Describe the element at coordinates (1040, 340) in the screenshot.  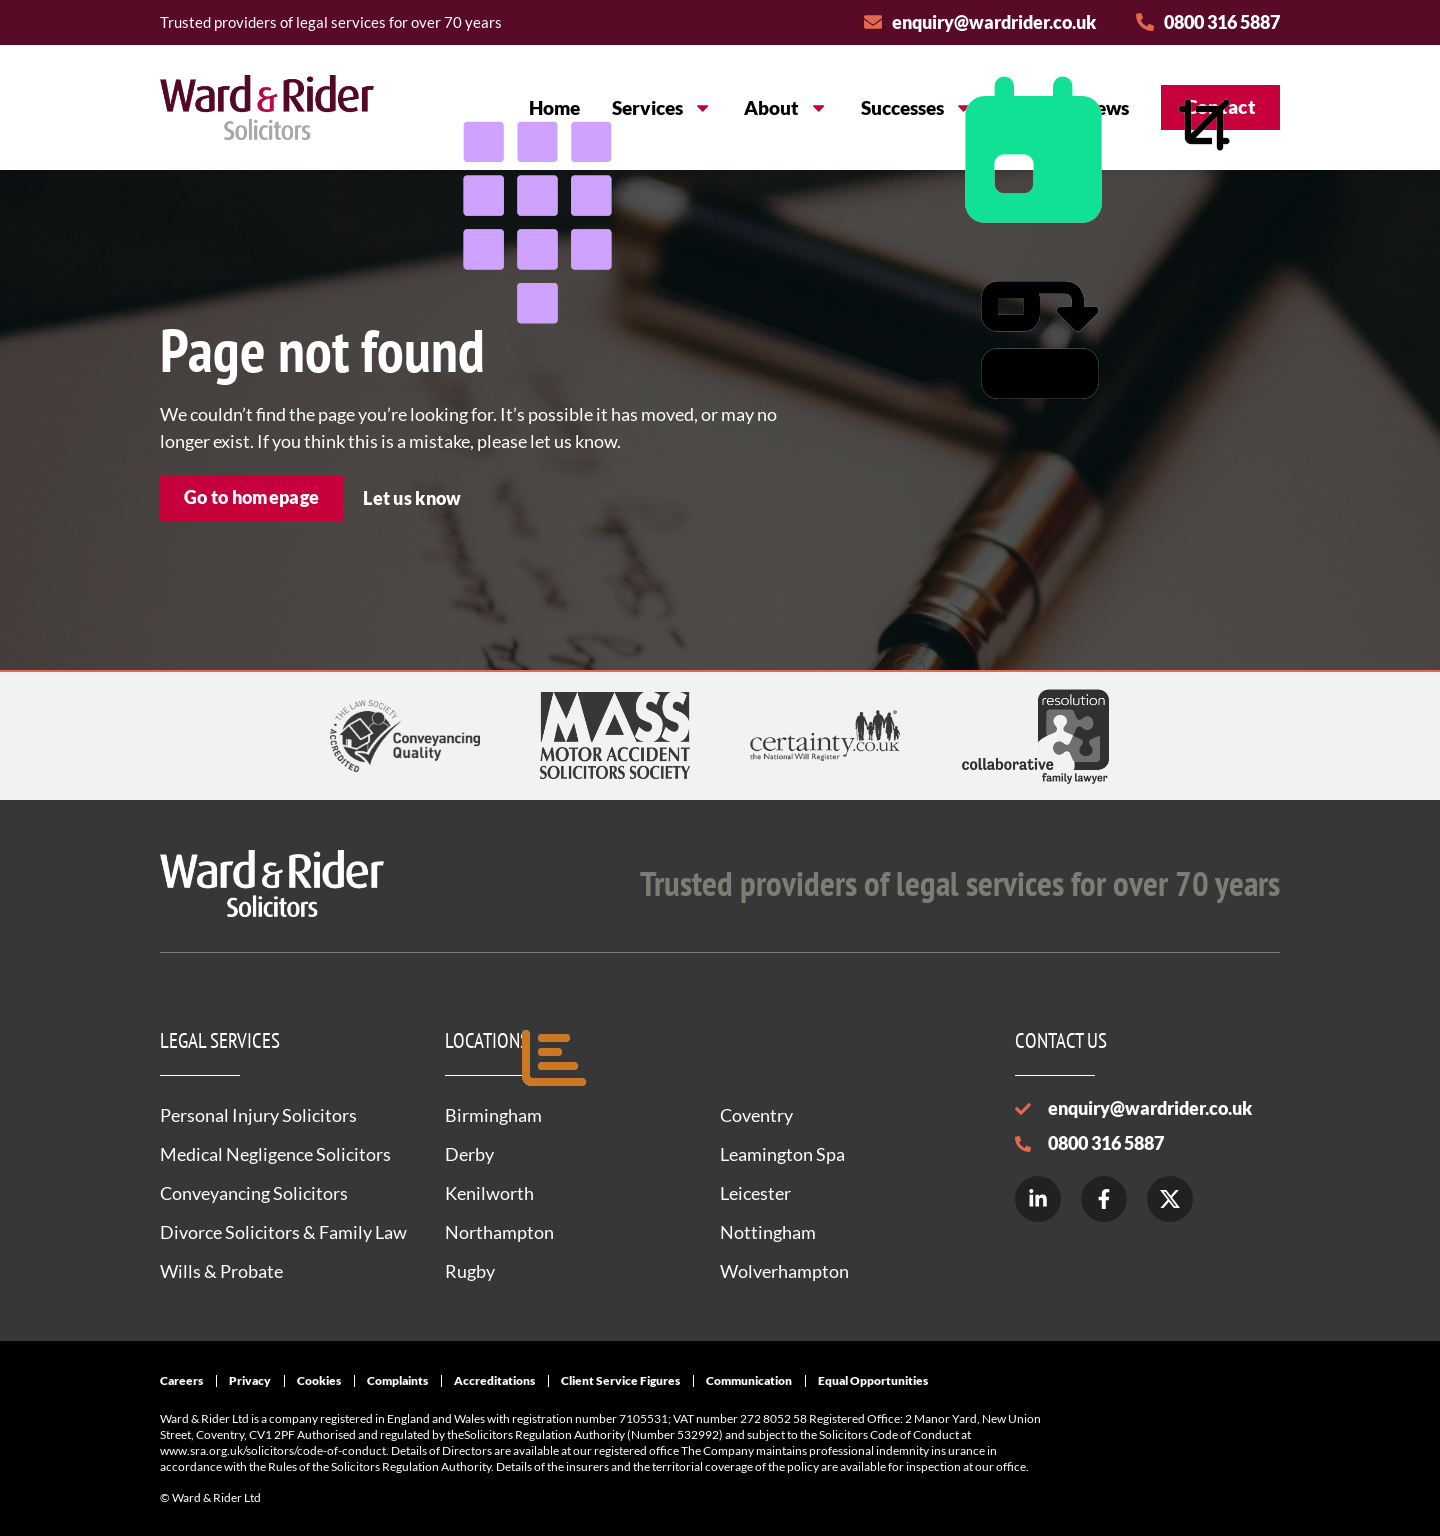
I see `view successor node in a flowchart or diagram` at that location.